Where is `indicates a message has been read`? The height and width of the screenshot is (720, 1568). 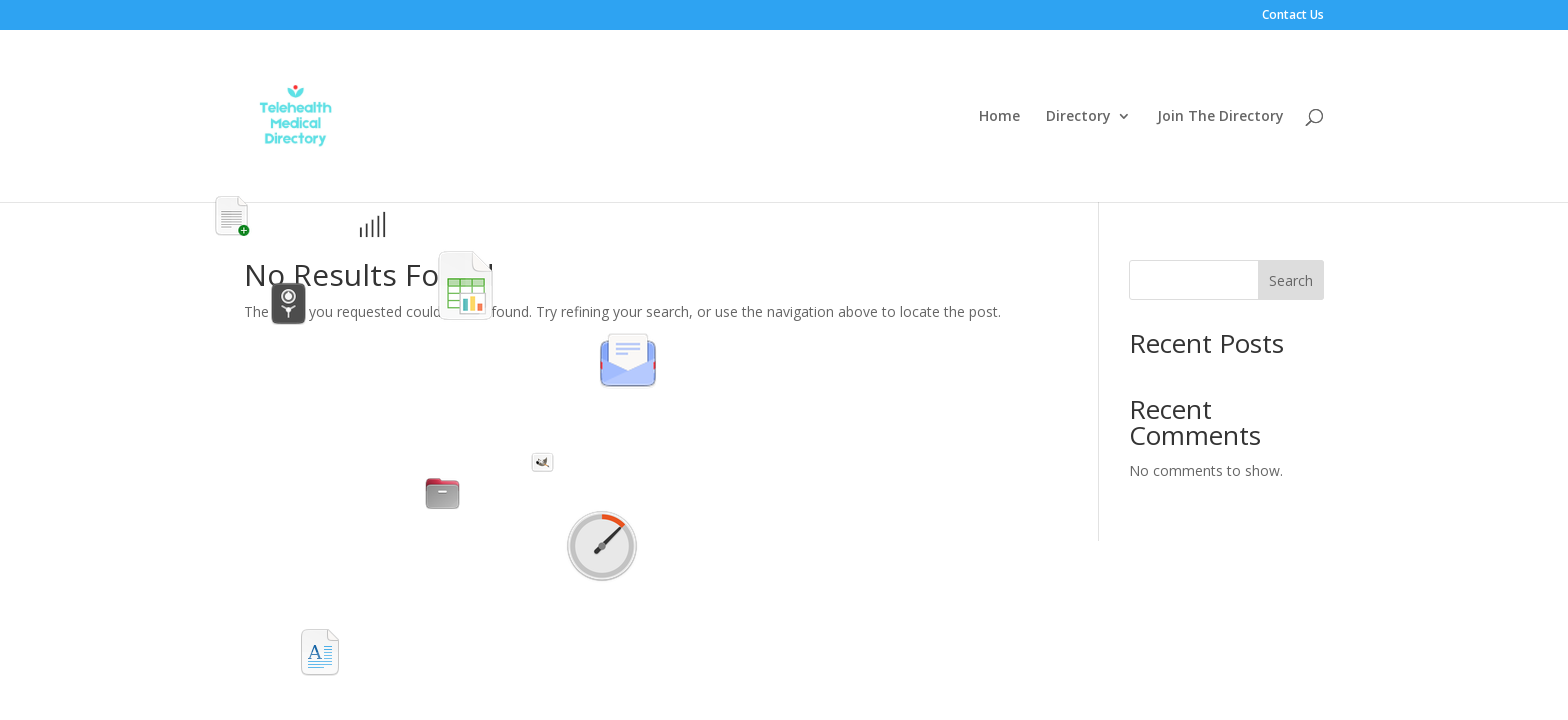
indicates a message has been read is located at coordinates (628, 361).